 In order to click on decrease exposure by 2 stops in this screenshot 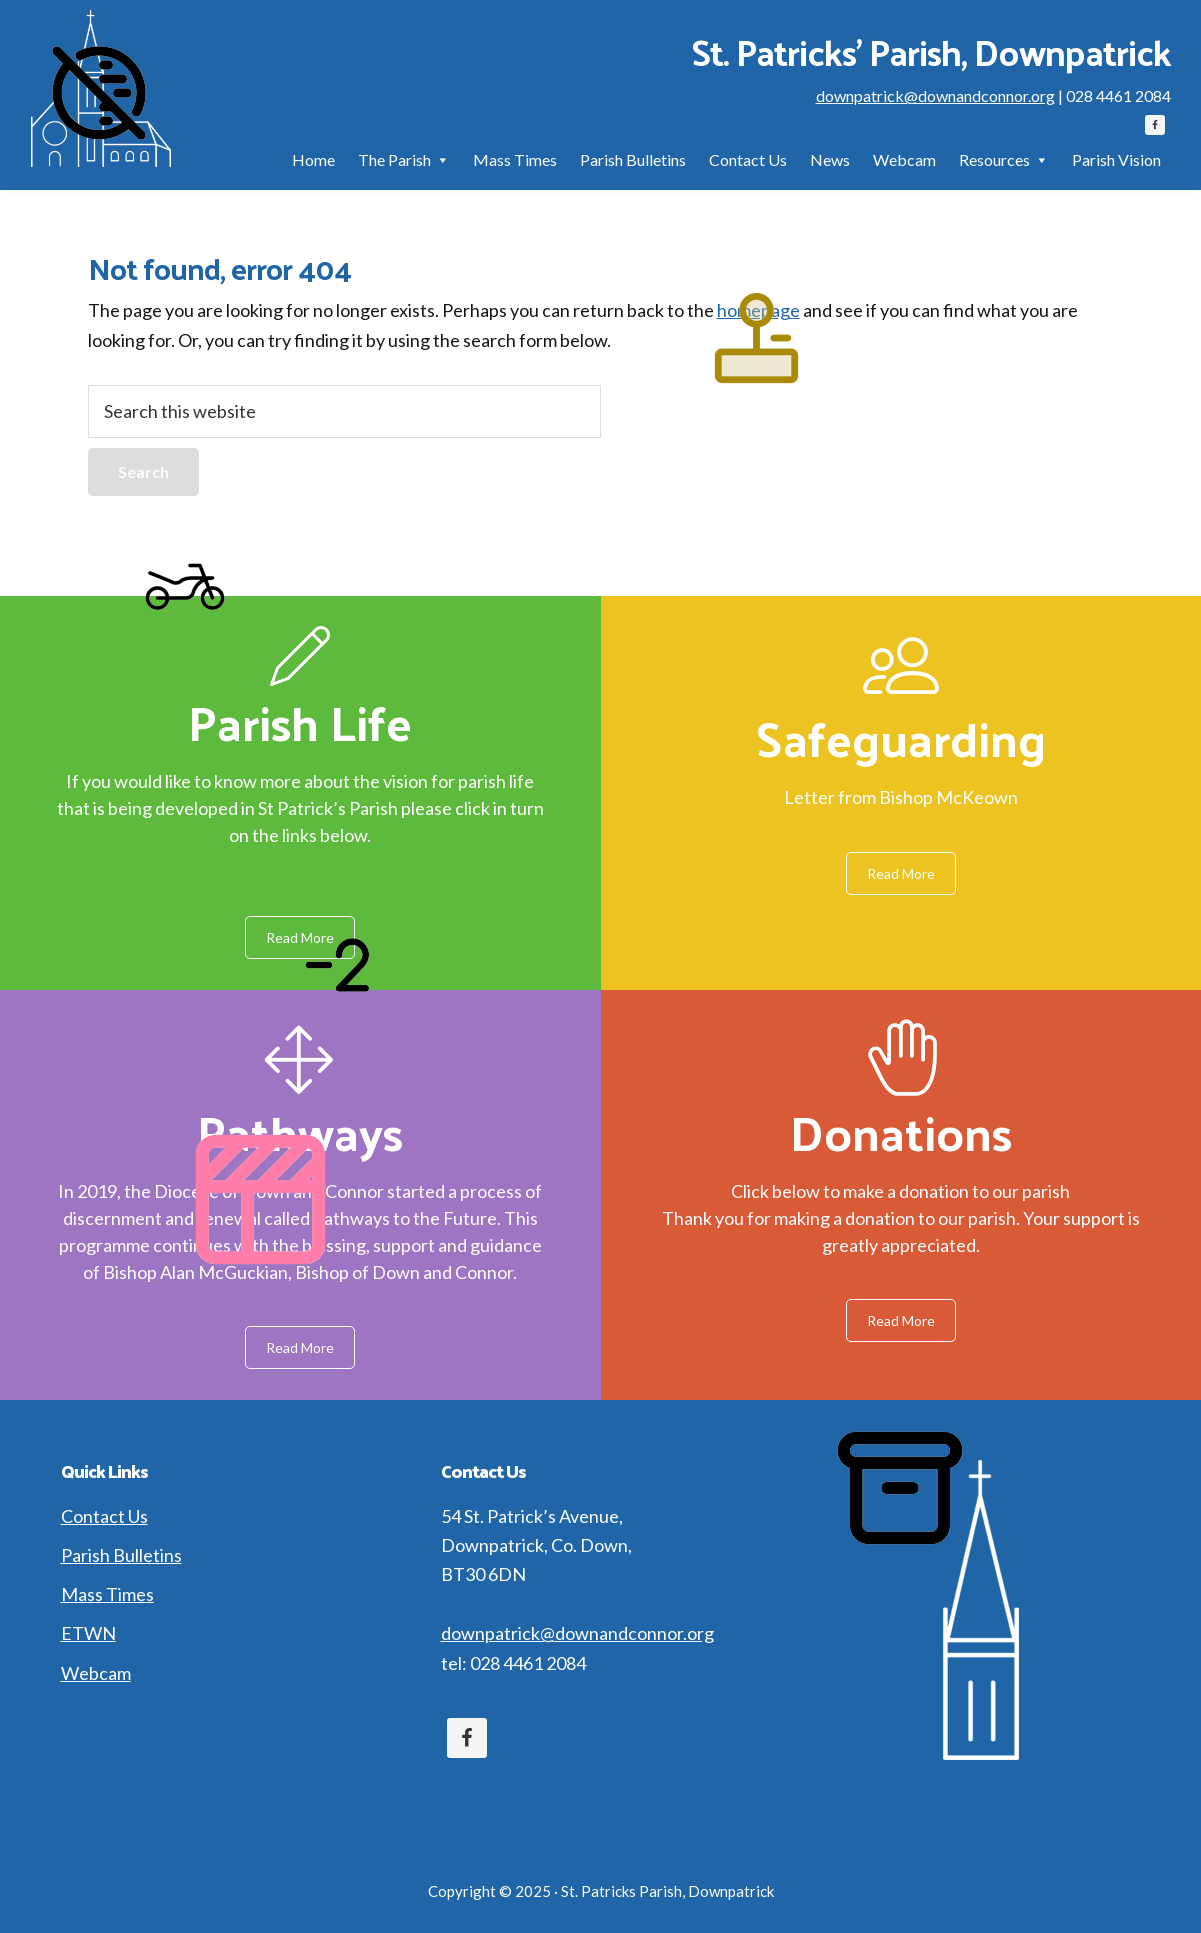, I will do `click(339, 965)`.